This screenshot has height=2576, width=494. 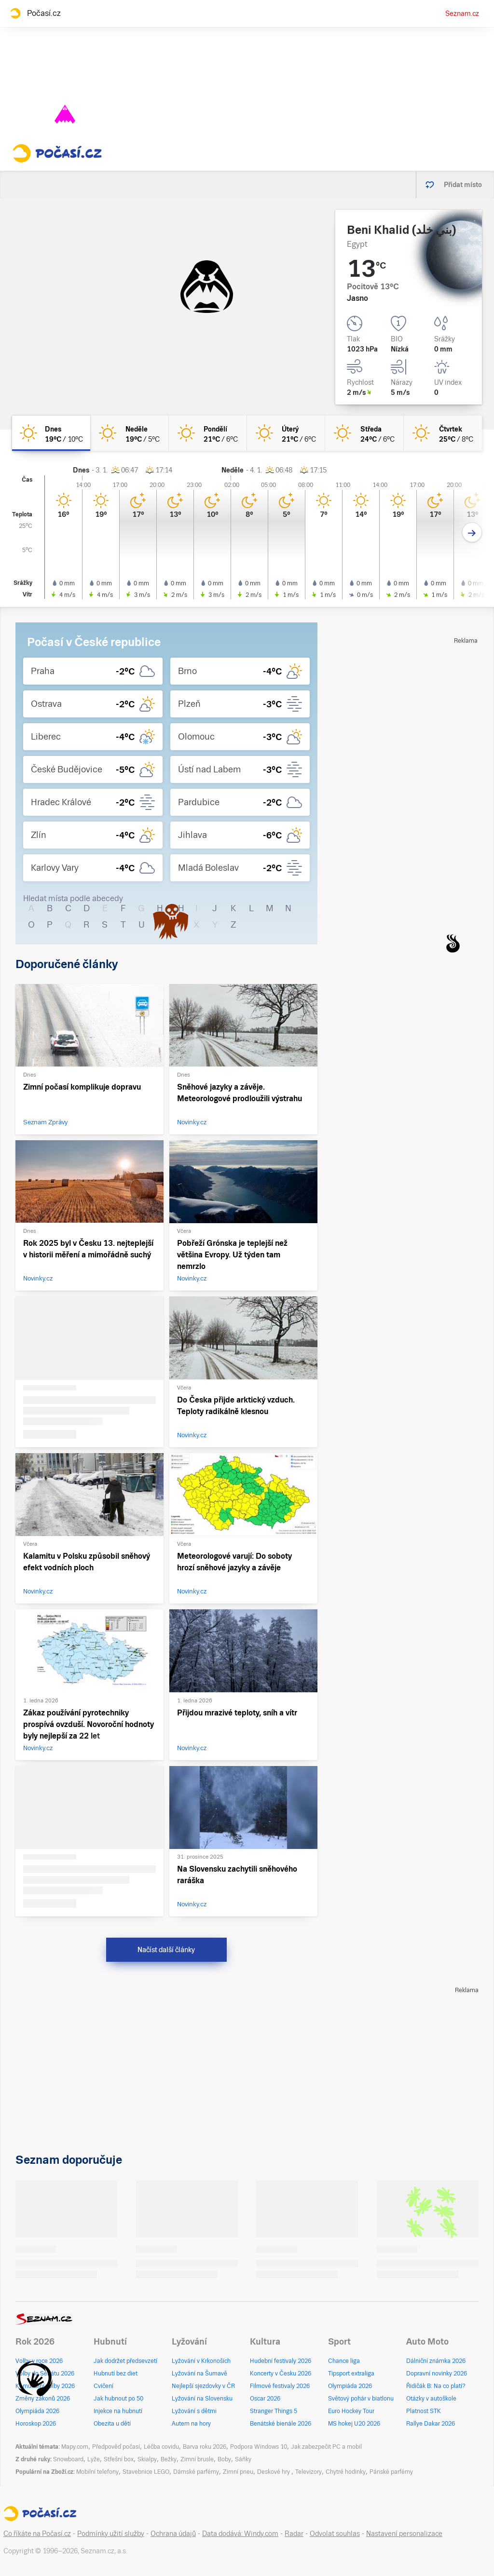 What do you see at coordinates (35, 2379) in the screenshot?
I see `activate a magic ability or spell` at bounding box center [35, 2379].